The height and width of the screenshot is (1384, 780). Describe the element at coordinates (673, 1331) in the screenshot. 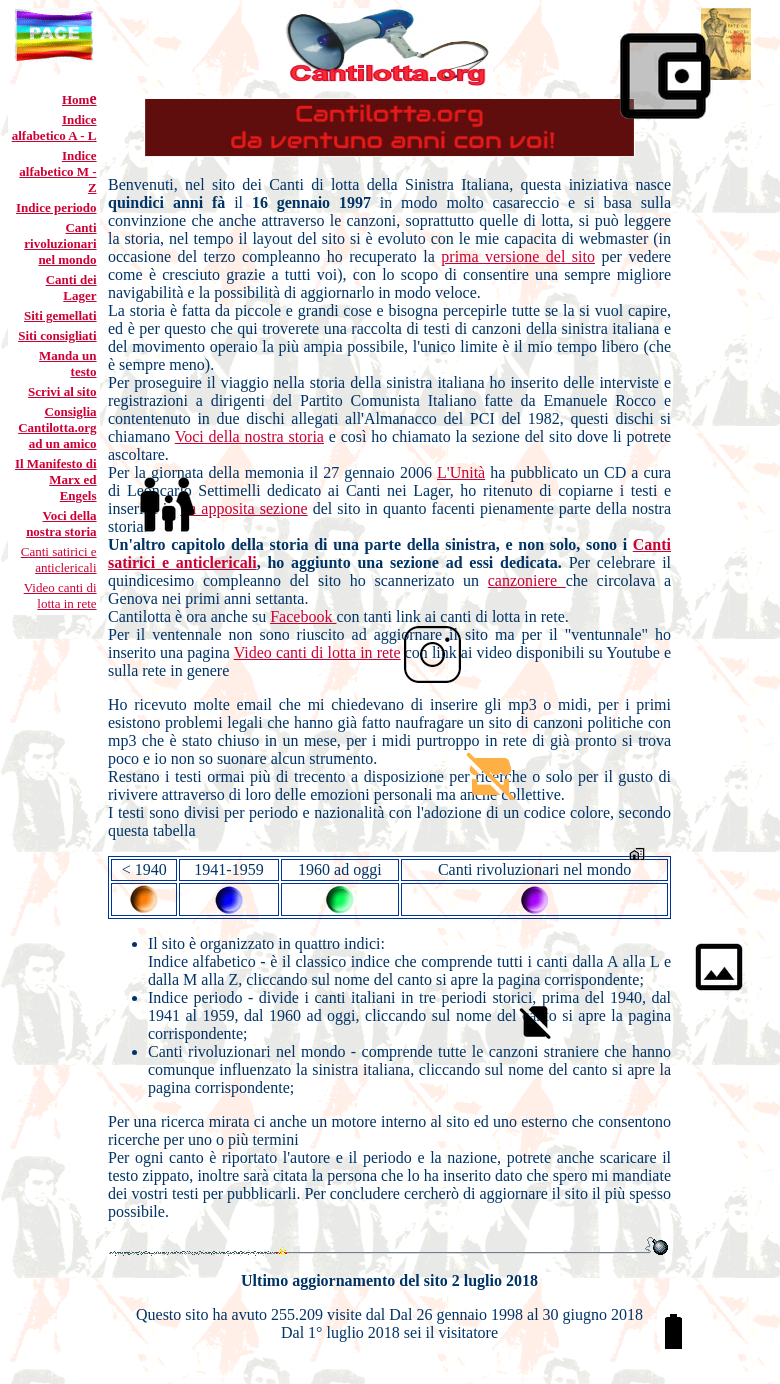

I see `indicates battery is fully charged` at that location.